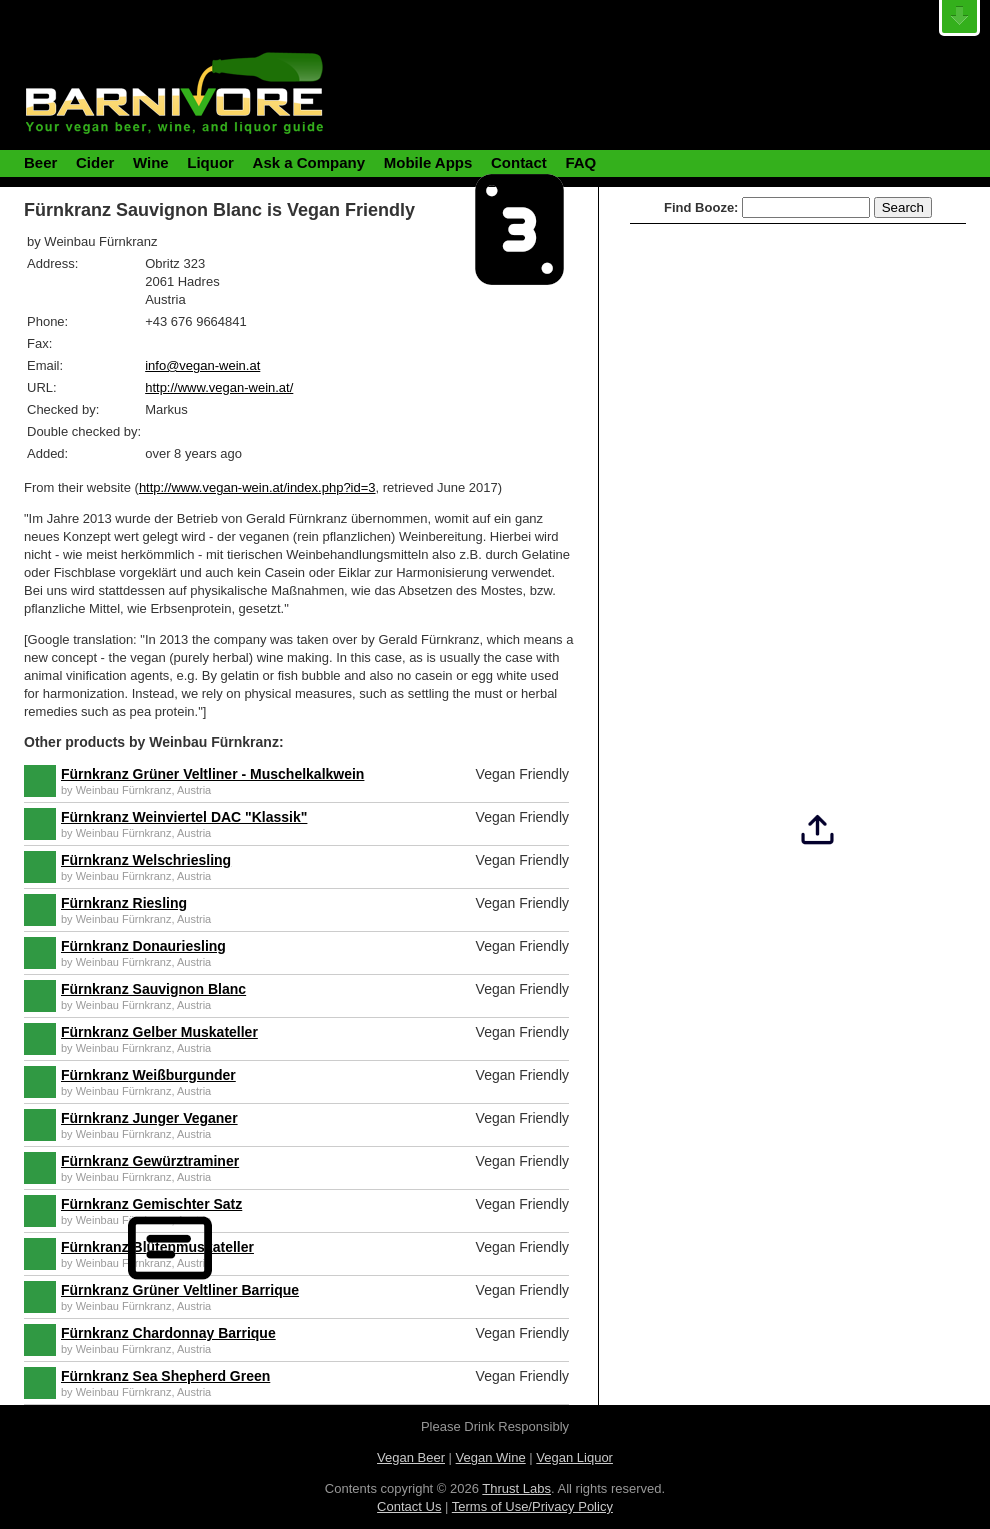 The width and height of the screenshot is (990, 1529). What do you see at coordinates (817, 830) in the screenshot?
I see `upload a file or document` at bounding box center [817, 830].